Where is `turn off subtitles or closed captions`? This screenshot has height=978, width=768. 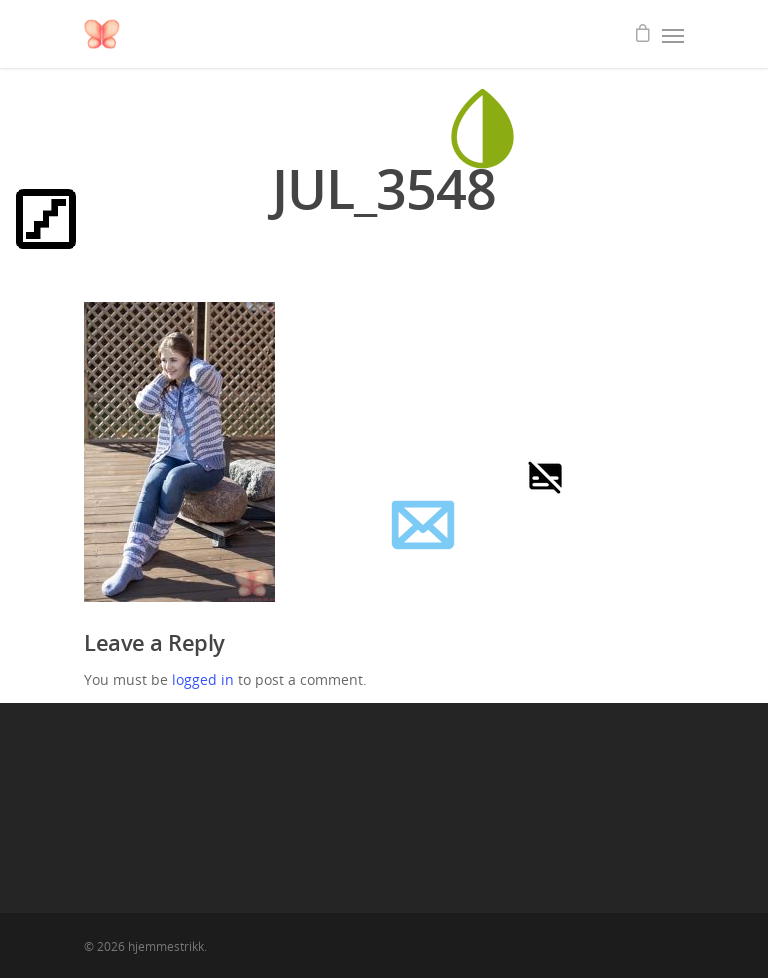 turn off subtitles or closed captions is located at coordinates (545, 476).